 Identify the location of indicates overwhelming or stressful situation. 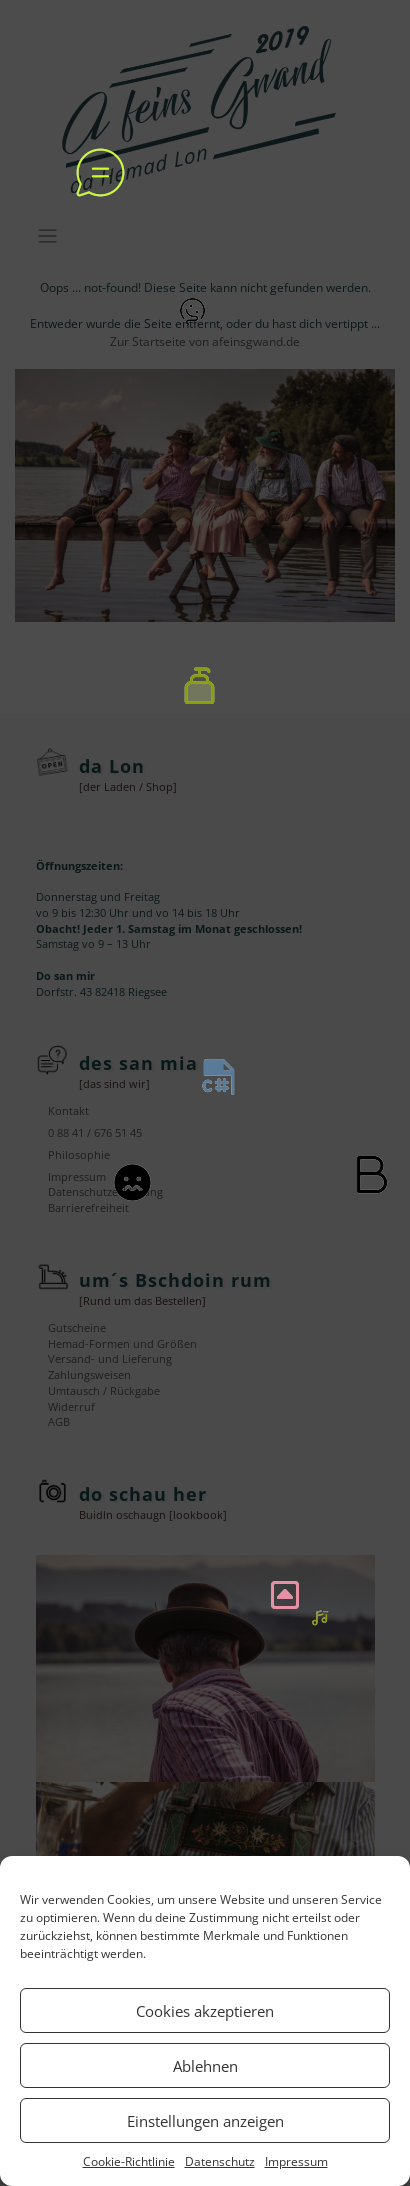
(192, 310).